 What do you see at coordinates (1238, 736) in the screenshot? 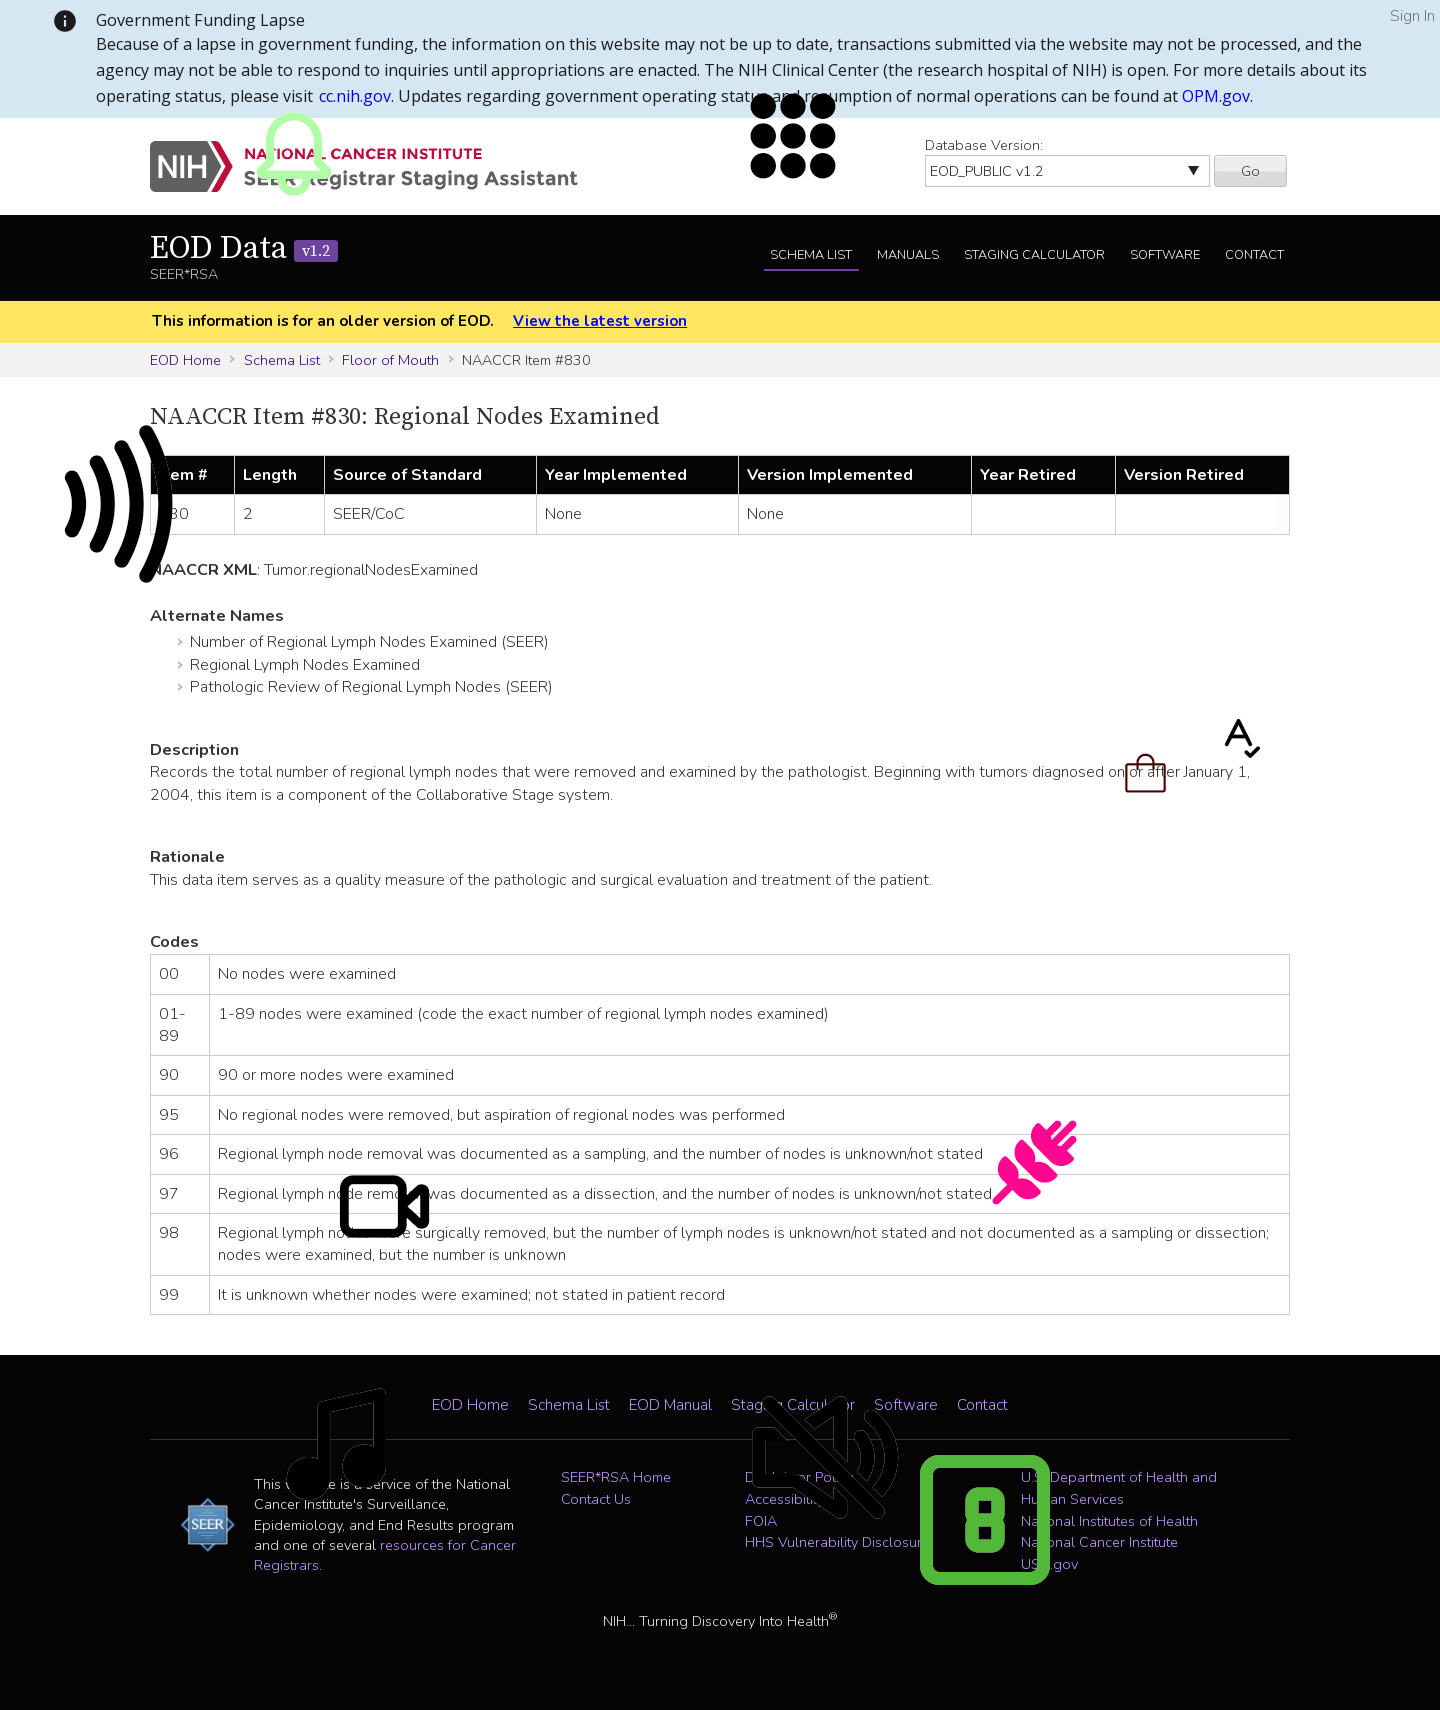
I see `check spelling and grammar` at bounding box center [1238, 736].